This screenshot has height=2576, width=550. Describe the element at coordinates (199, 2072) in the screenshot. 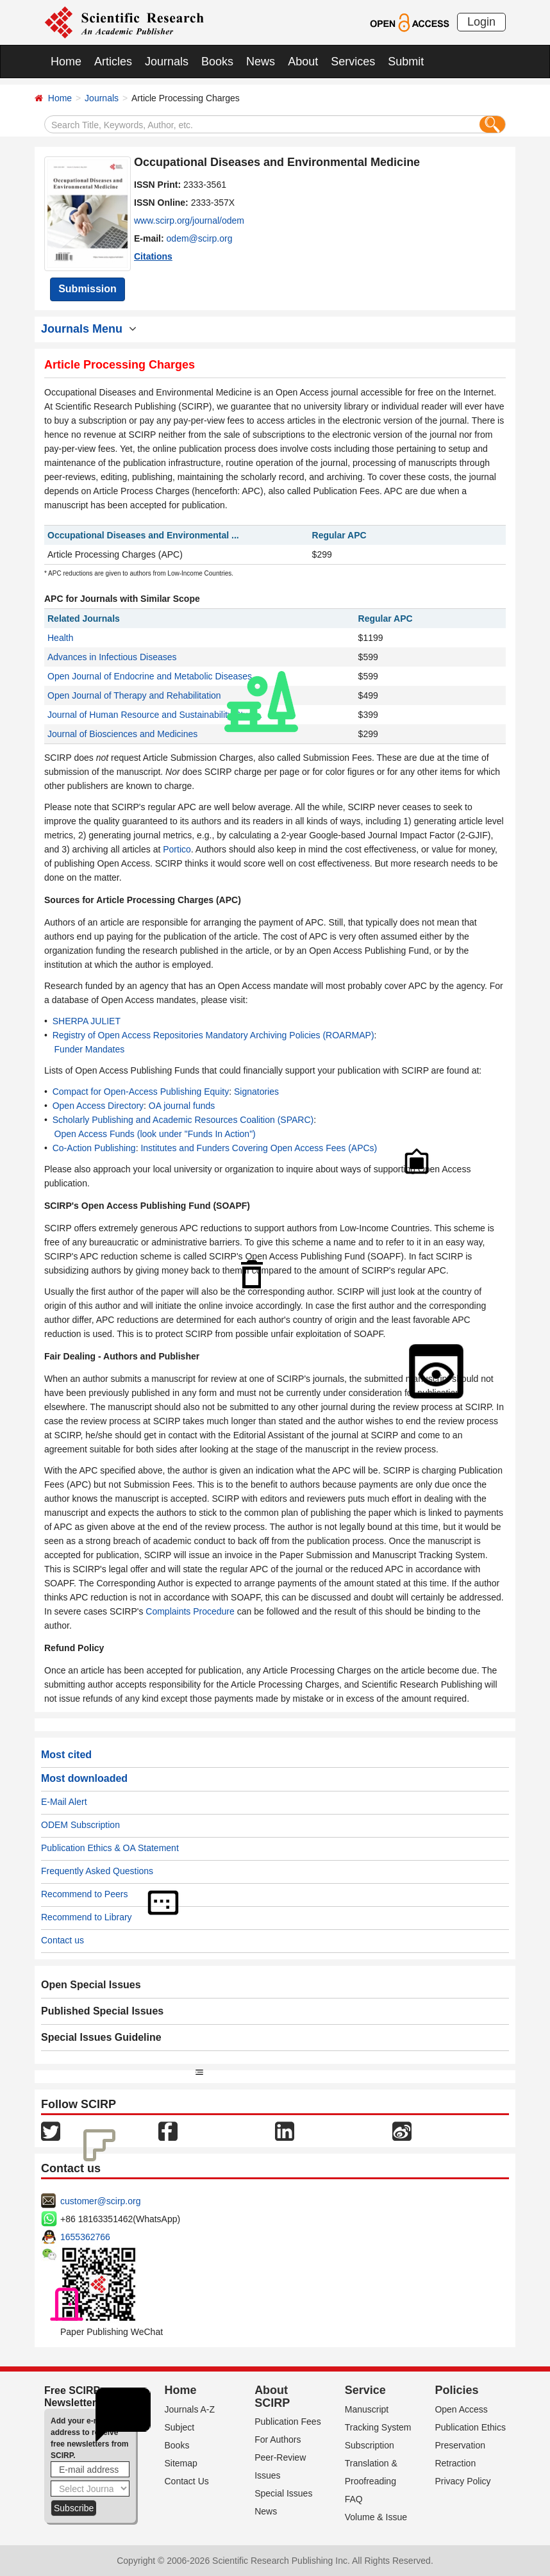

I see `open navigation menu` at that location.